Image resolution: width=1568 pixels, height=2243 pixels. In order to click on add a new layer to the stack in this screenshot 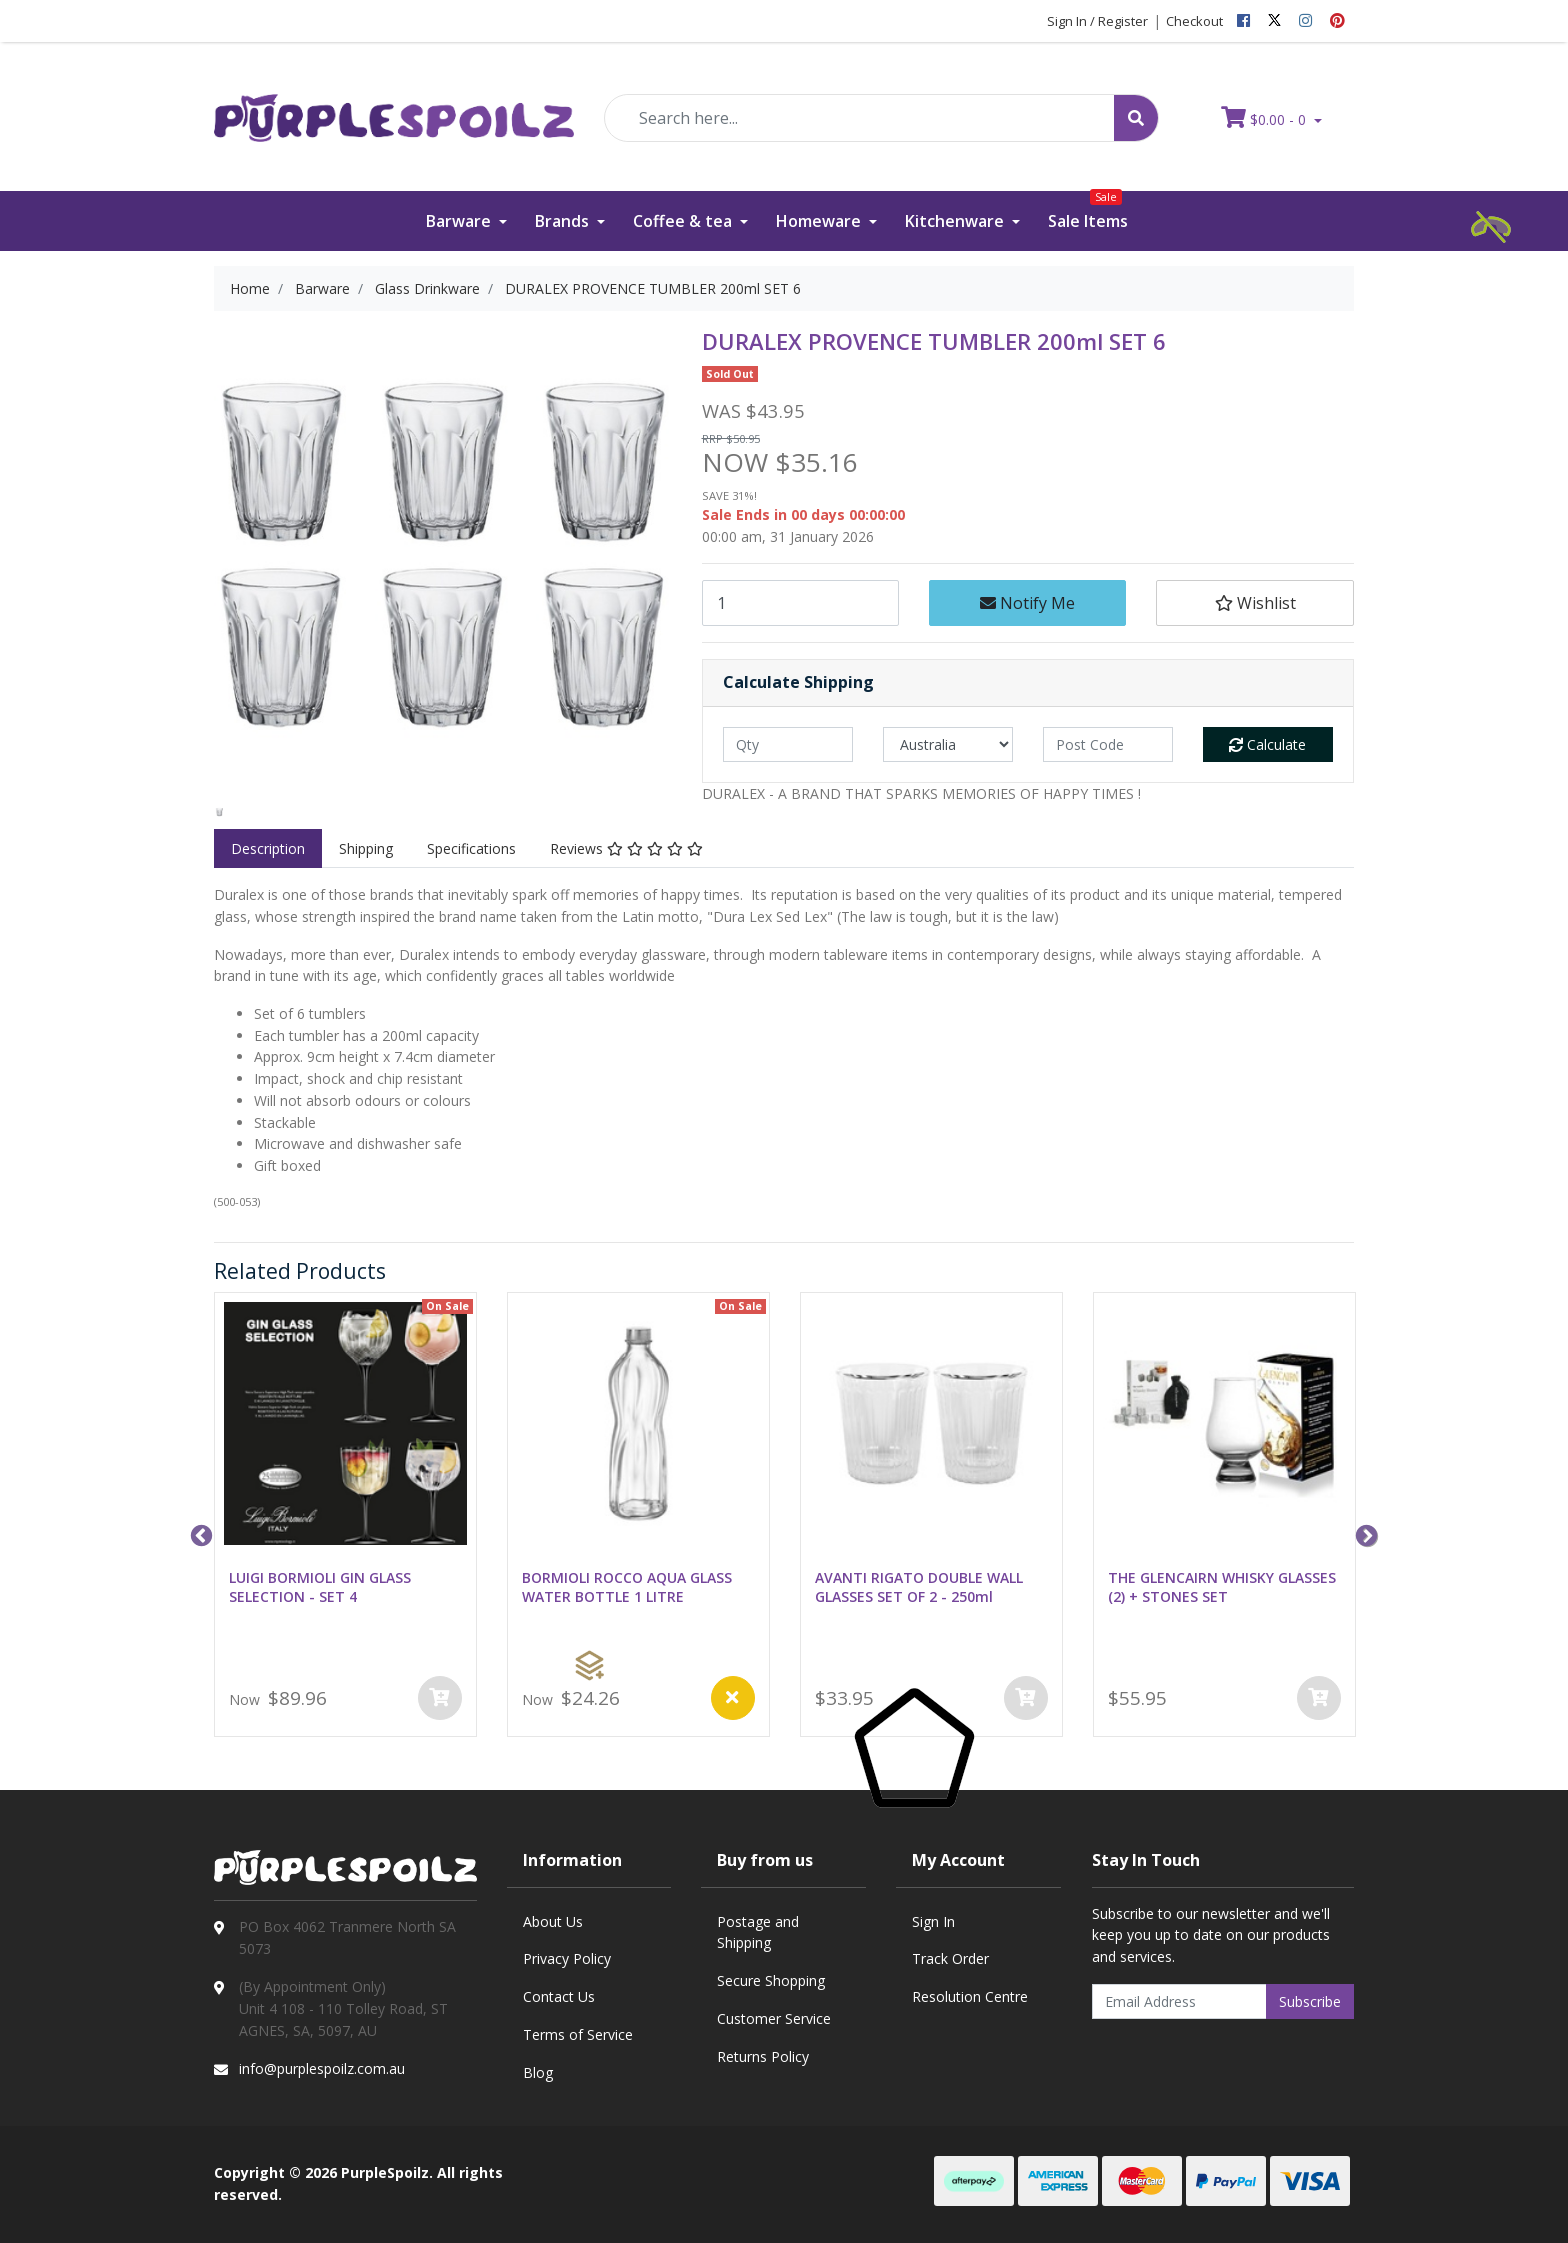, I will do `click(589, 1665)`.